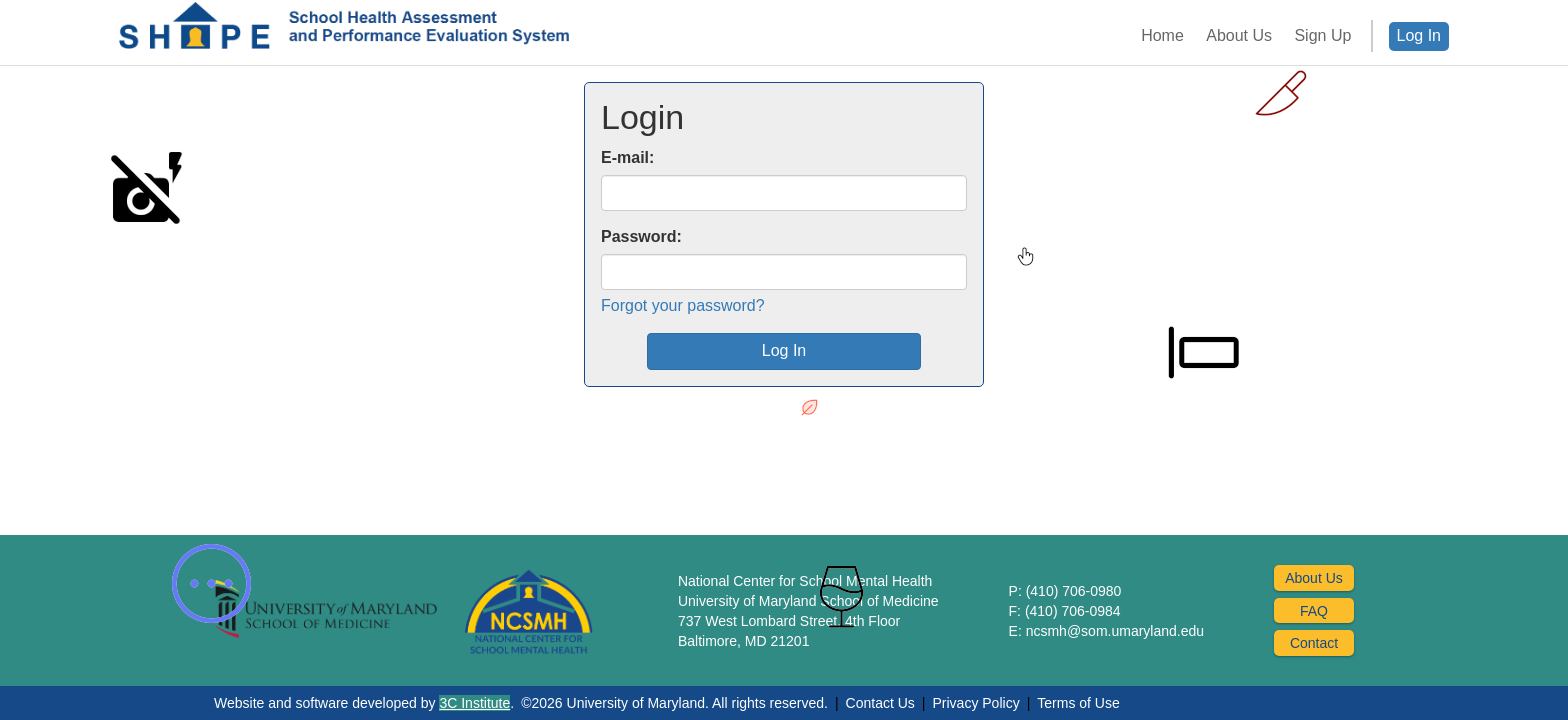 This screenshot has width=1568, height=720. What do you see at coordinates (809, 407) in the screenshot?
I see `eco-friendly or sustainable option` at bounding box center [809, 407].